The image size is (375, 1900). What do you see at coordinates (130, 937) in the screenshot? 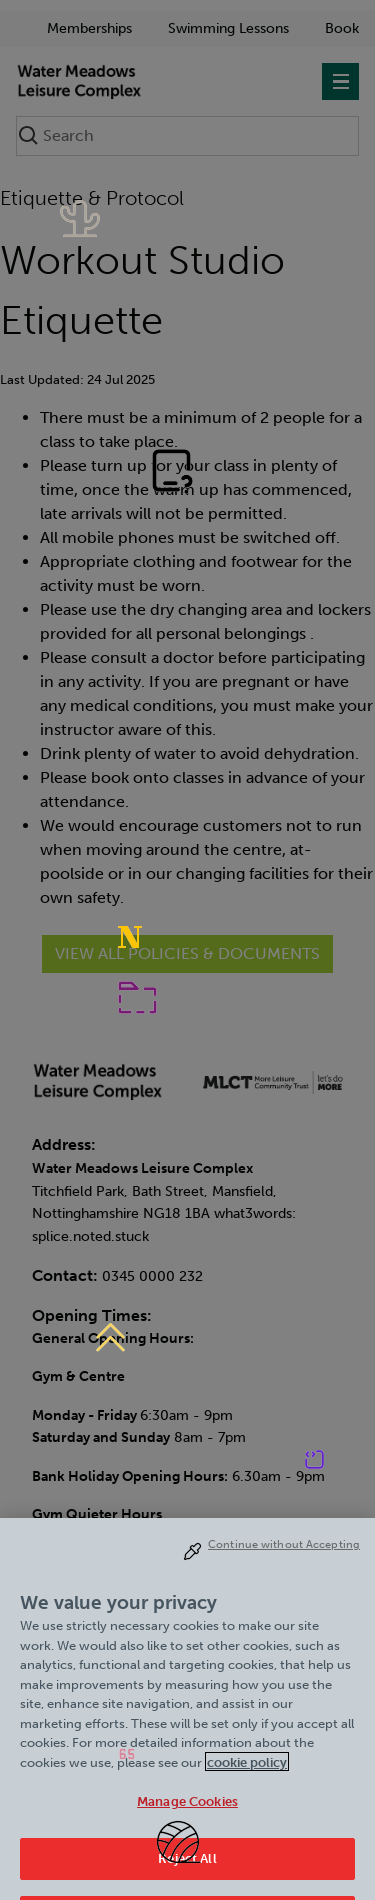
I see `open notion app` at bounding box center [130, 937].